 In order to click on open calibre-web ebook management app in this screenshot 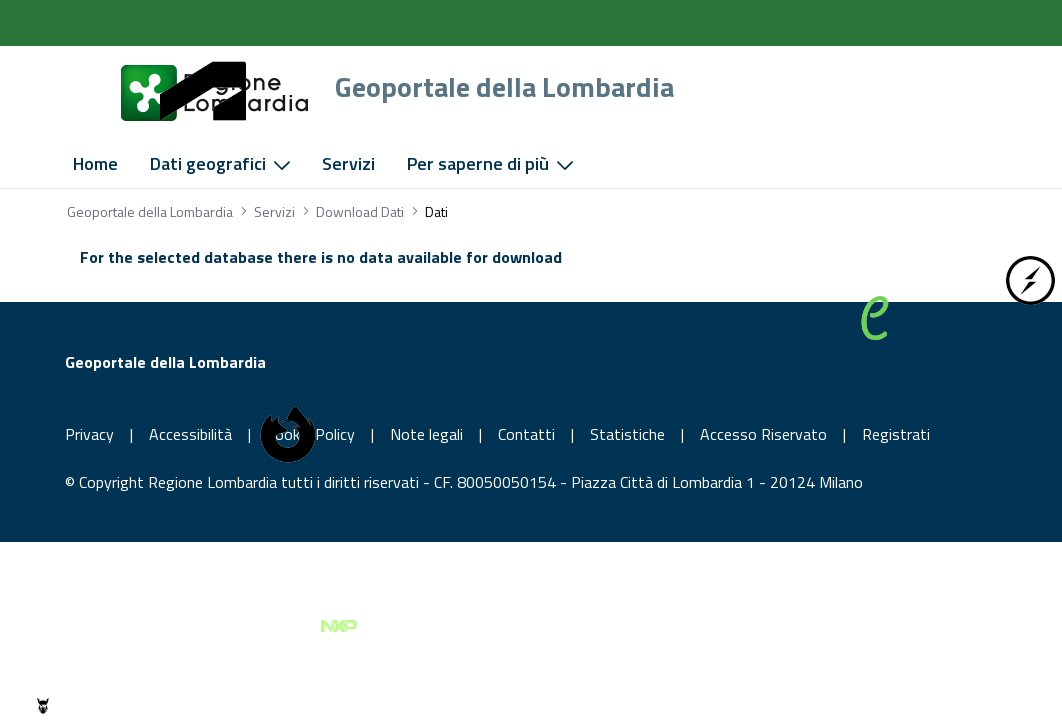, I will do `click(875, 318)`.